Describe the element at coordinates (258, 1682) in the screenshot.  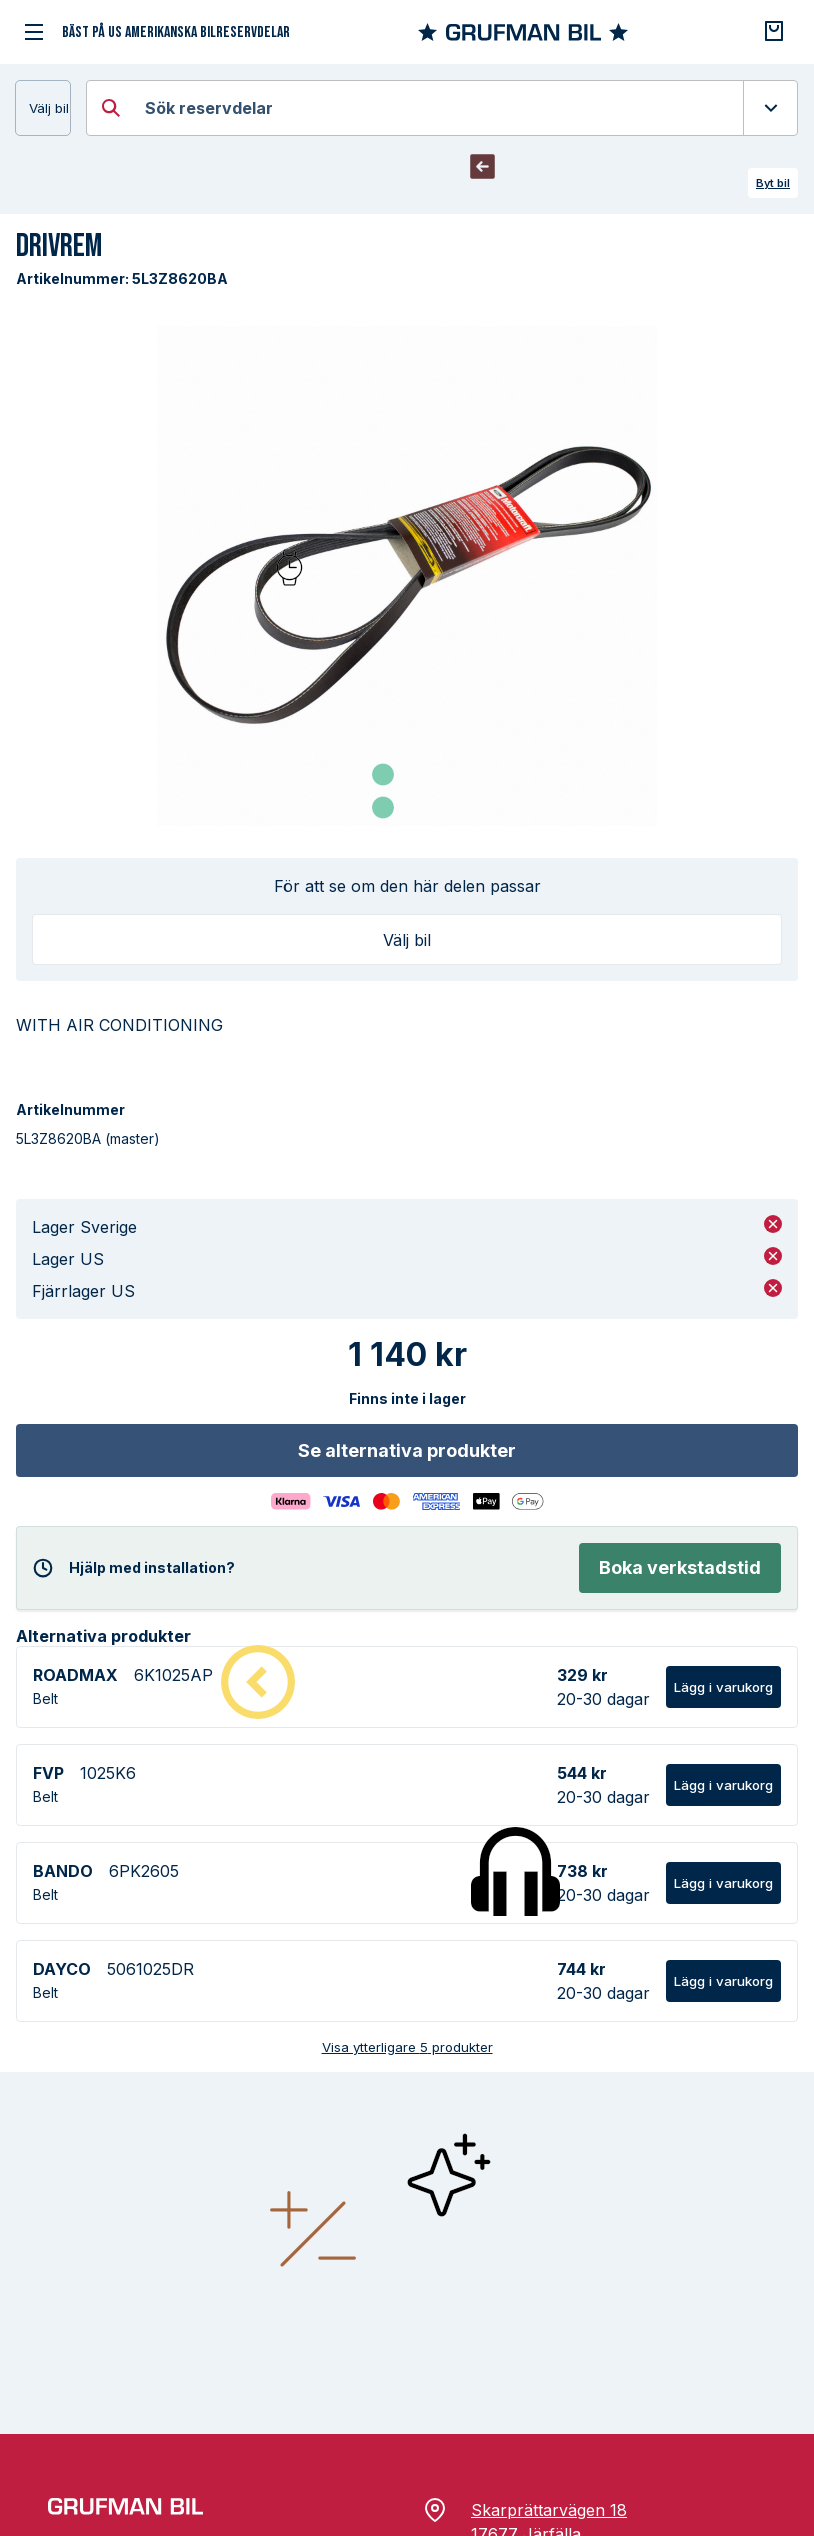
I see `go back to the previous screen` at that location.